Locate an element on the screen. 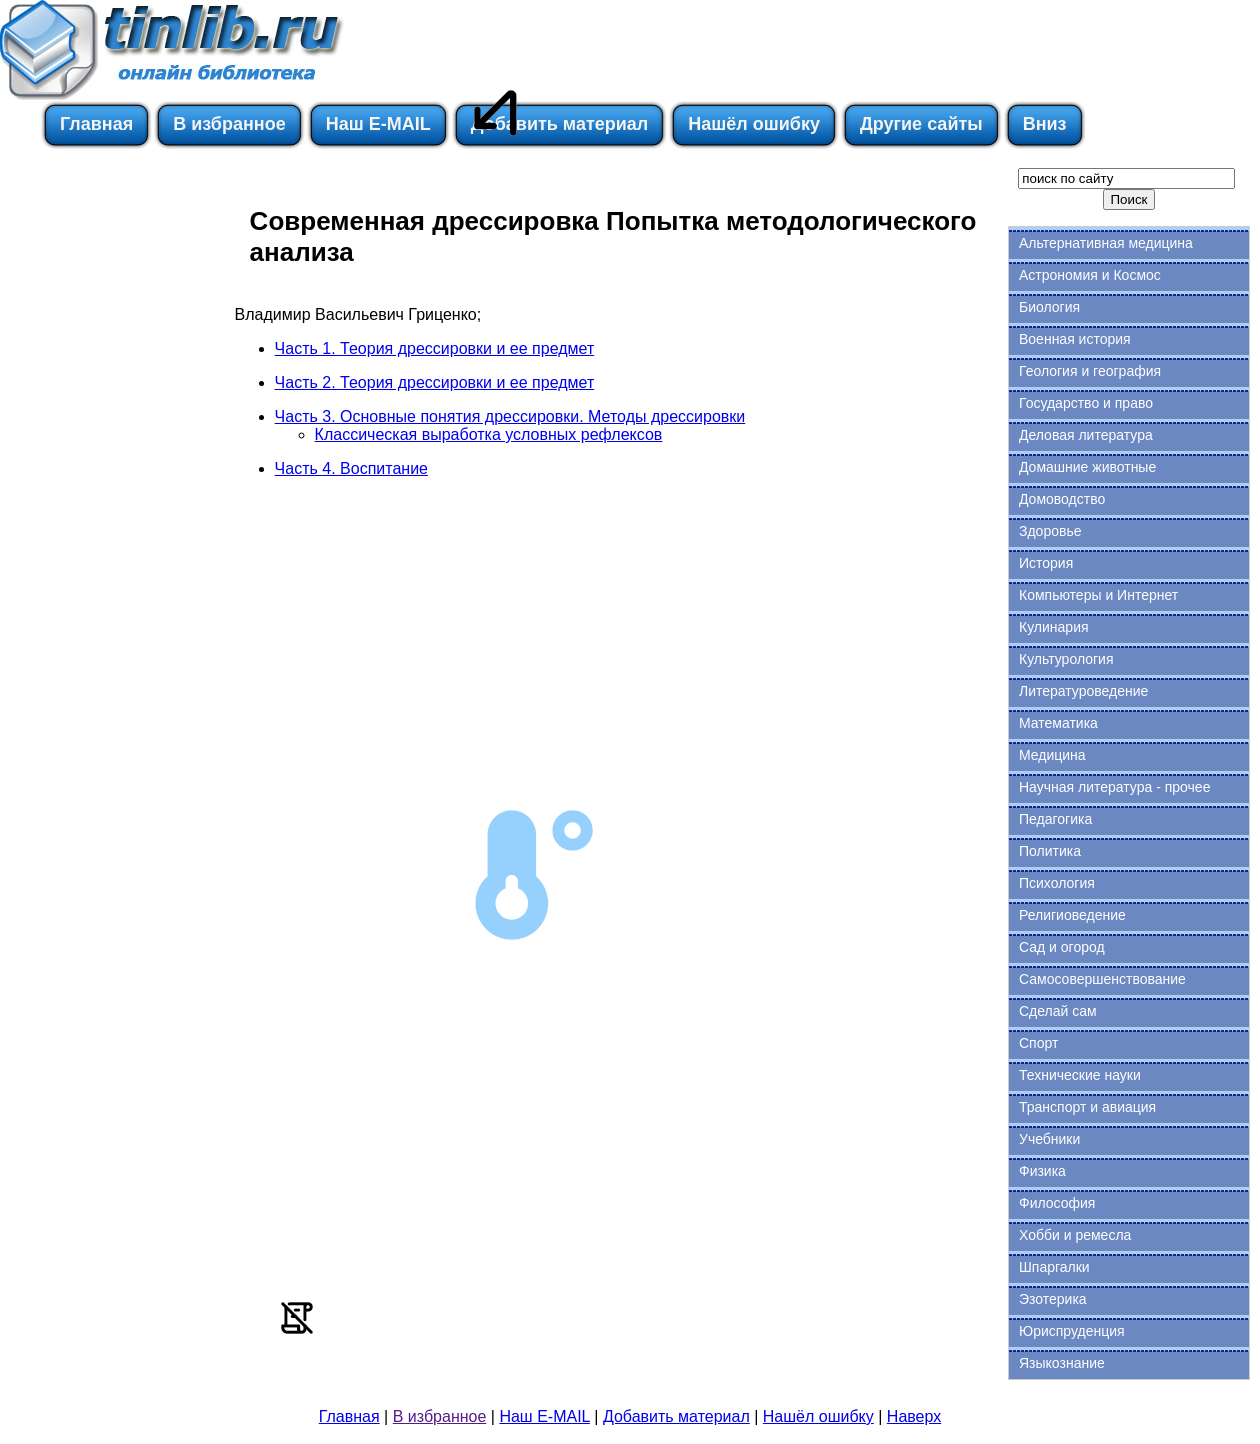  indicates low temperature reading is located at coordinates (528, 875).